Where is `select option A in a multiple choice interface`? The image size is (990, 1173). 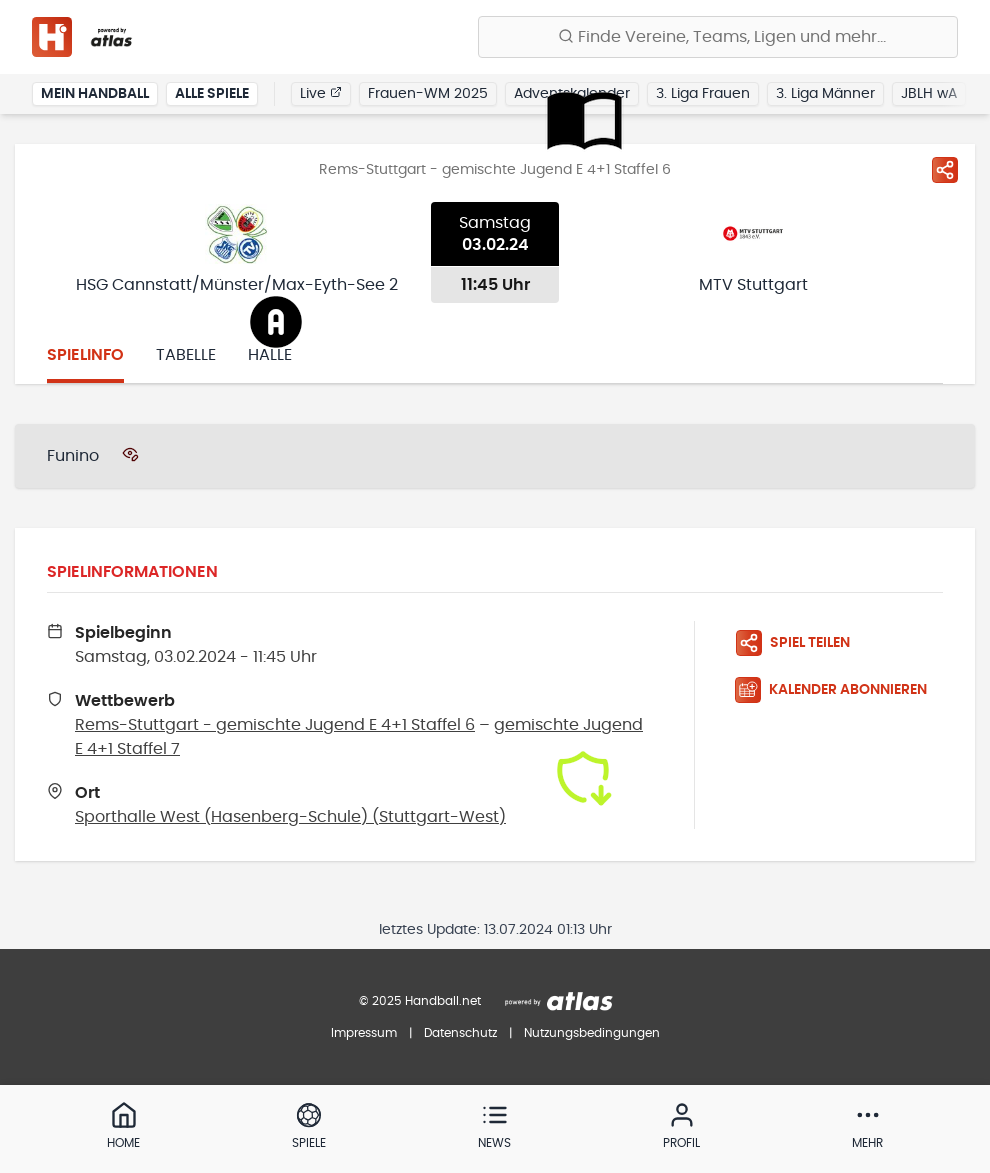 select option A in a multiple choice interface is located at coordinates (276, 322).